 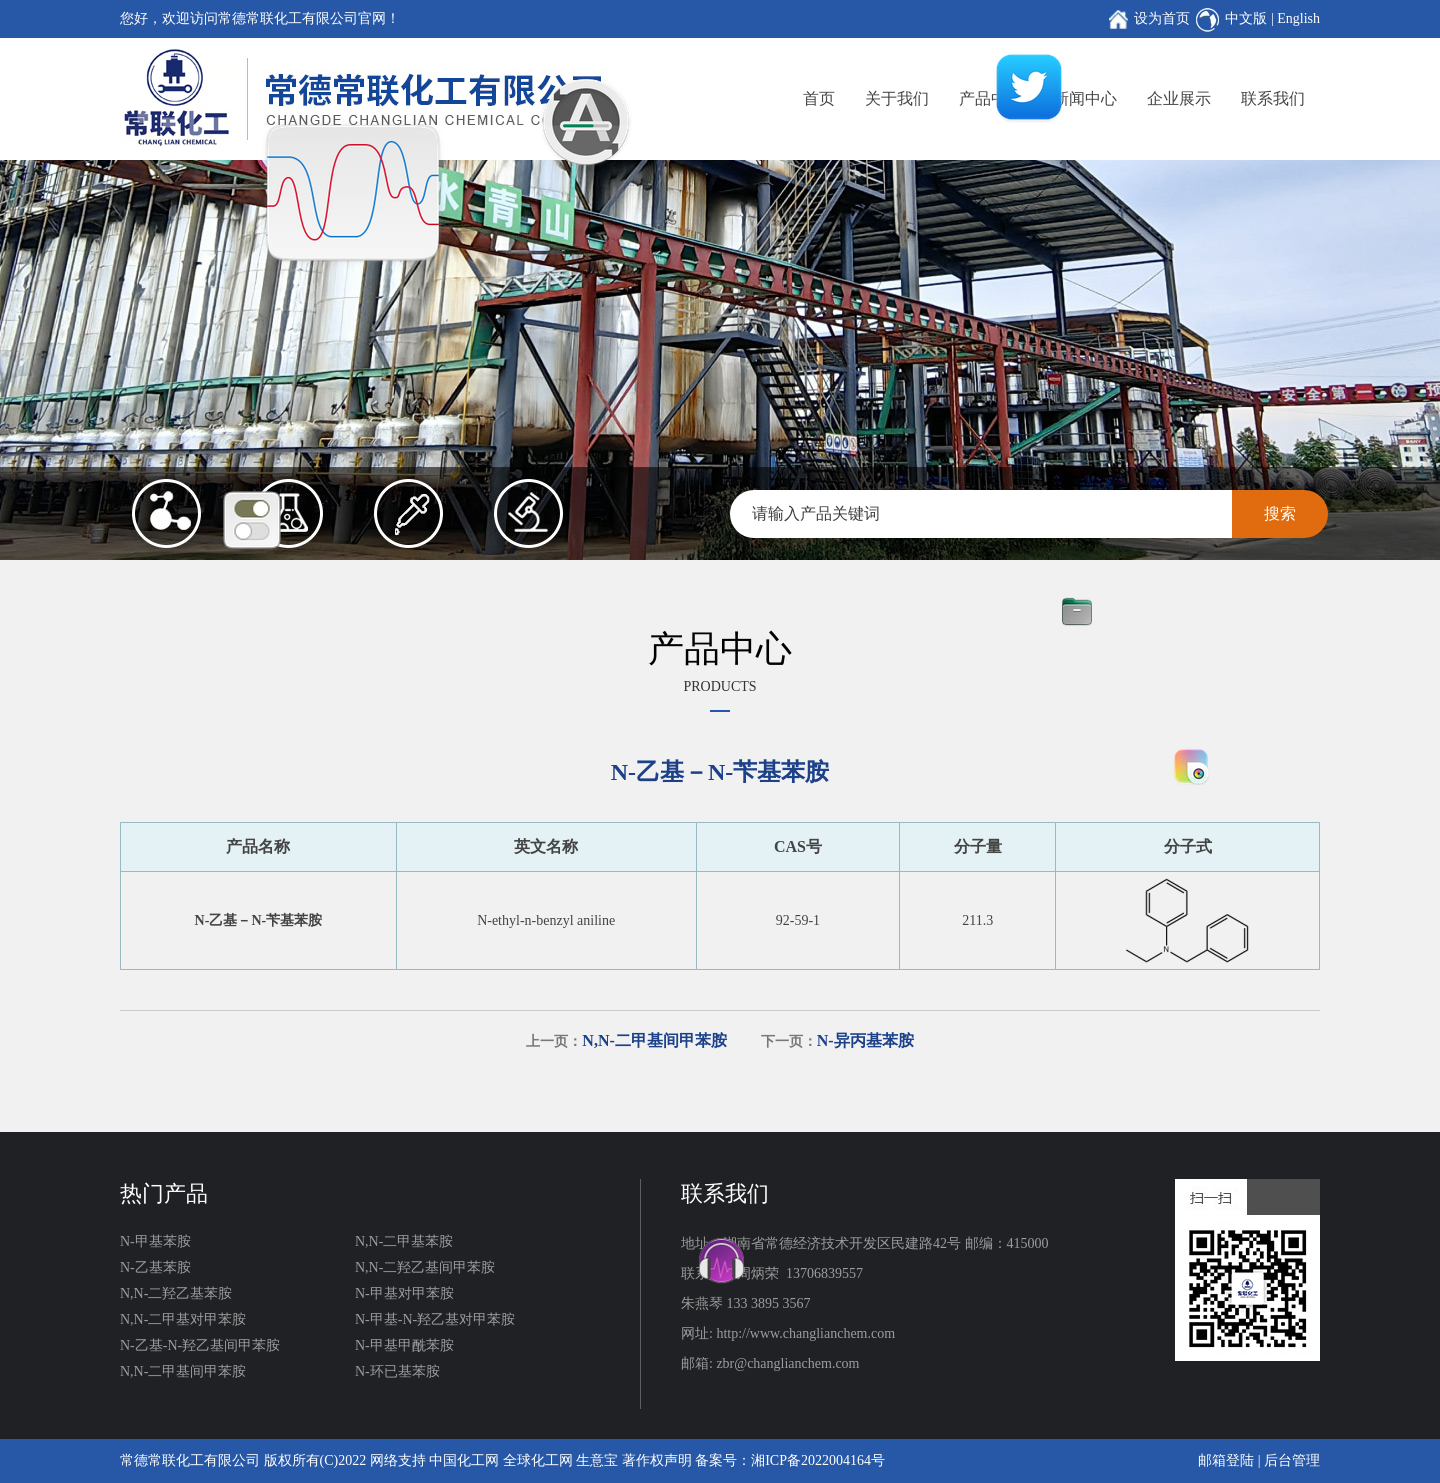 What do you see at coordinates (252, 520) in the screenshot?
I see `open gnome tweaks to customize desktop settings` at bounding box center [252, 520].